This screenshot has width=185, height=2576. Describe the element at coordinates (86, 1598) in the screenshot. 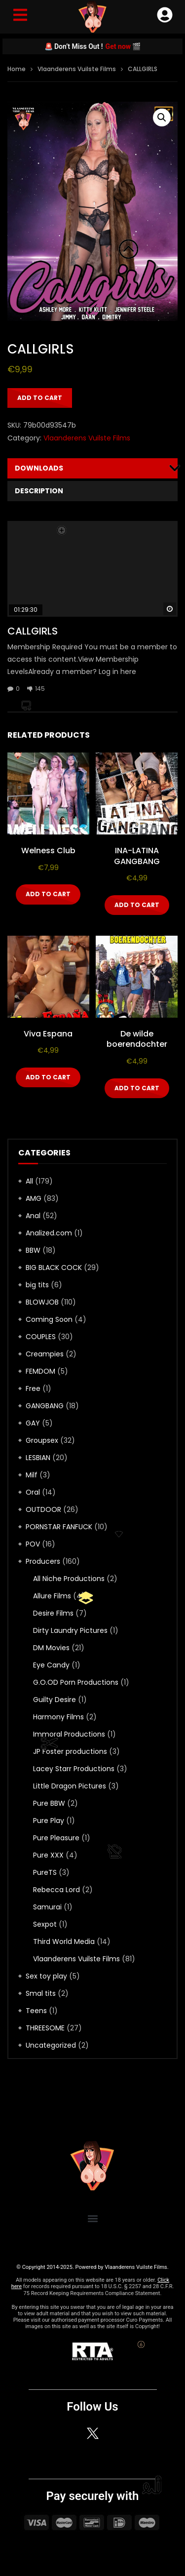

I see `bring layer to front` at that location.